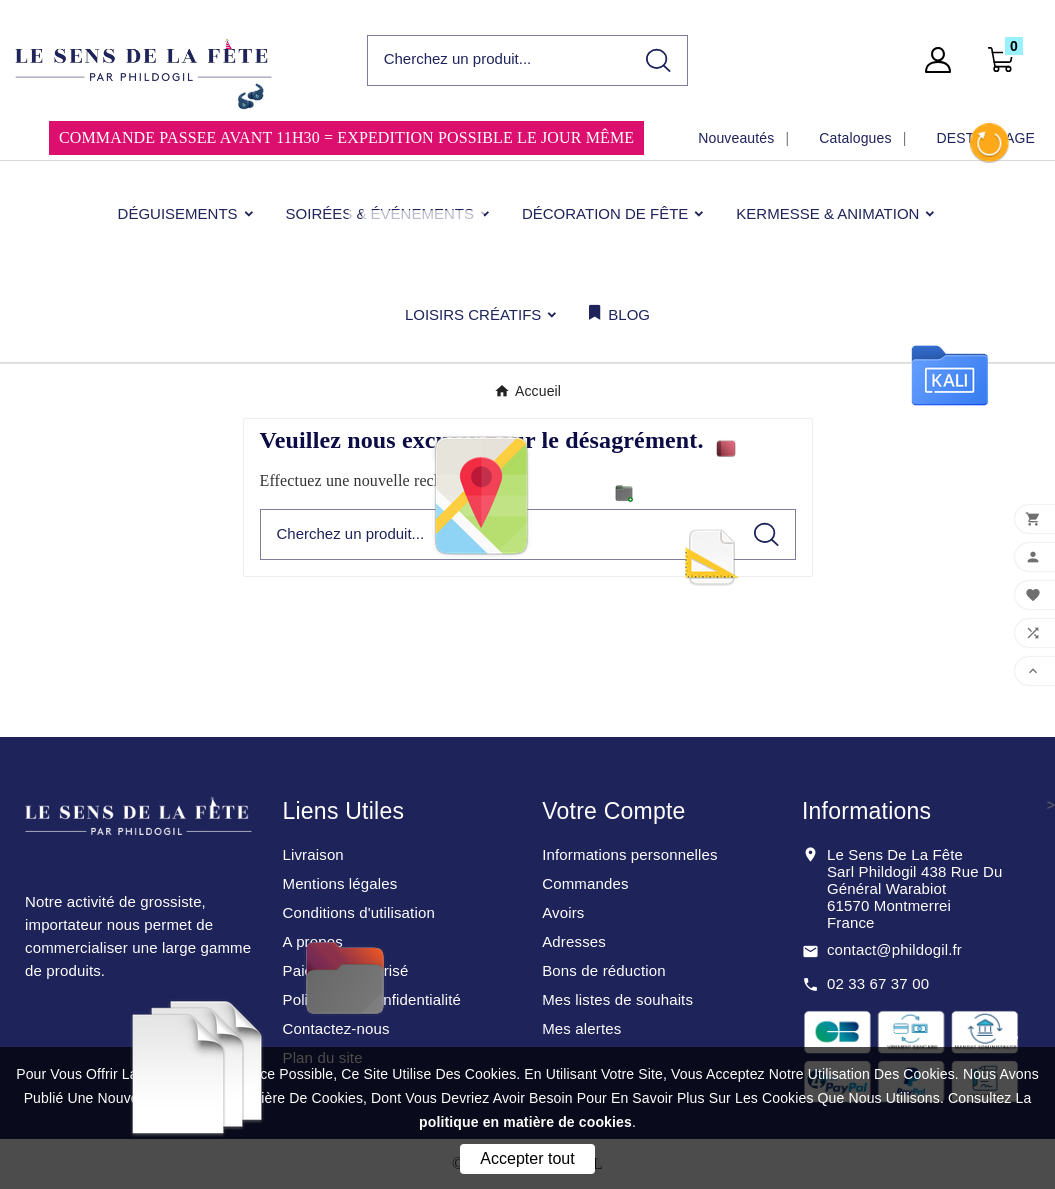 This screenshot has height=1189, width=1055. What do you see at coordinates (712, 557) in the screenshot?
I see `configure page layout settings` at bounding box center [712, 557].